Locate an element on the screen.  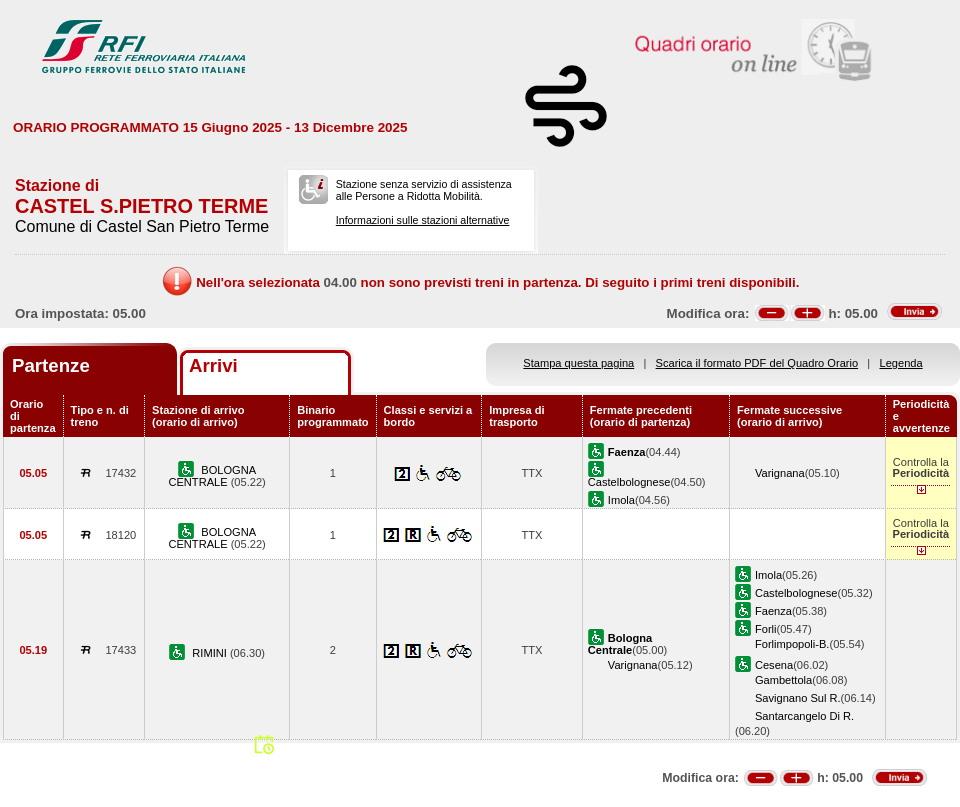
view scheduled events or appointments is located at coordinates (264, 745).